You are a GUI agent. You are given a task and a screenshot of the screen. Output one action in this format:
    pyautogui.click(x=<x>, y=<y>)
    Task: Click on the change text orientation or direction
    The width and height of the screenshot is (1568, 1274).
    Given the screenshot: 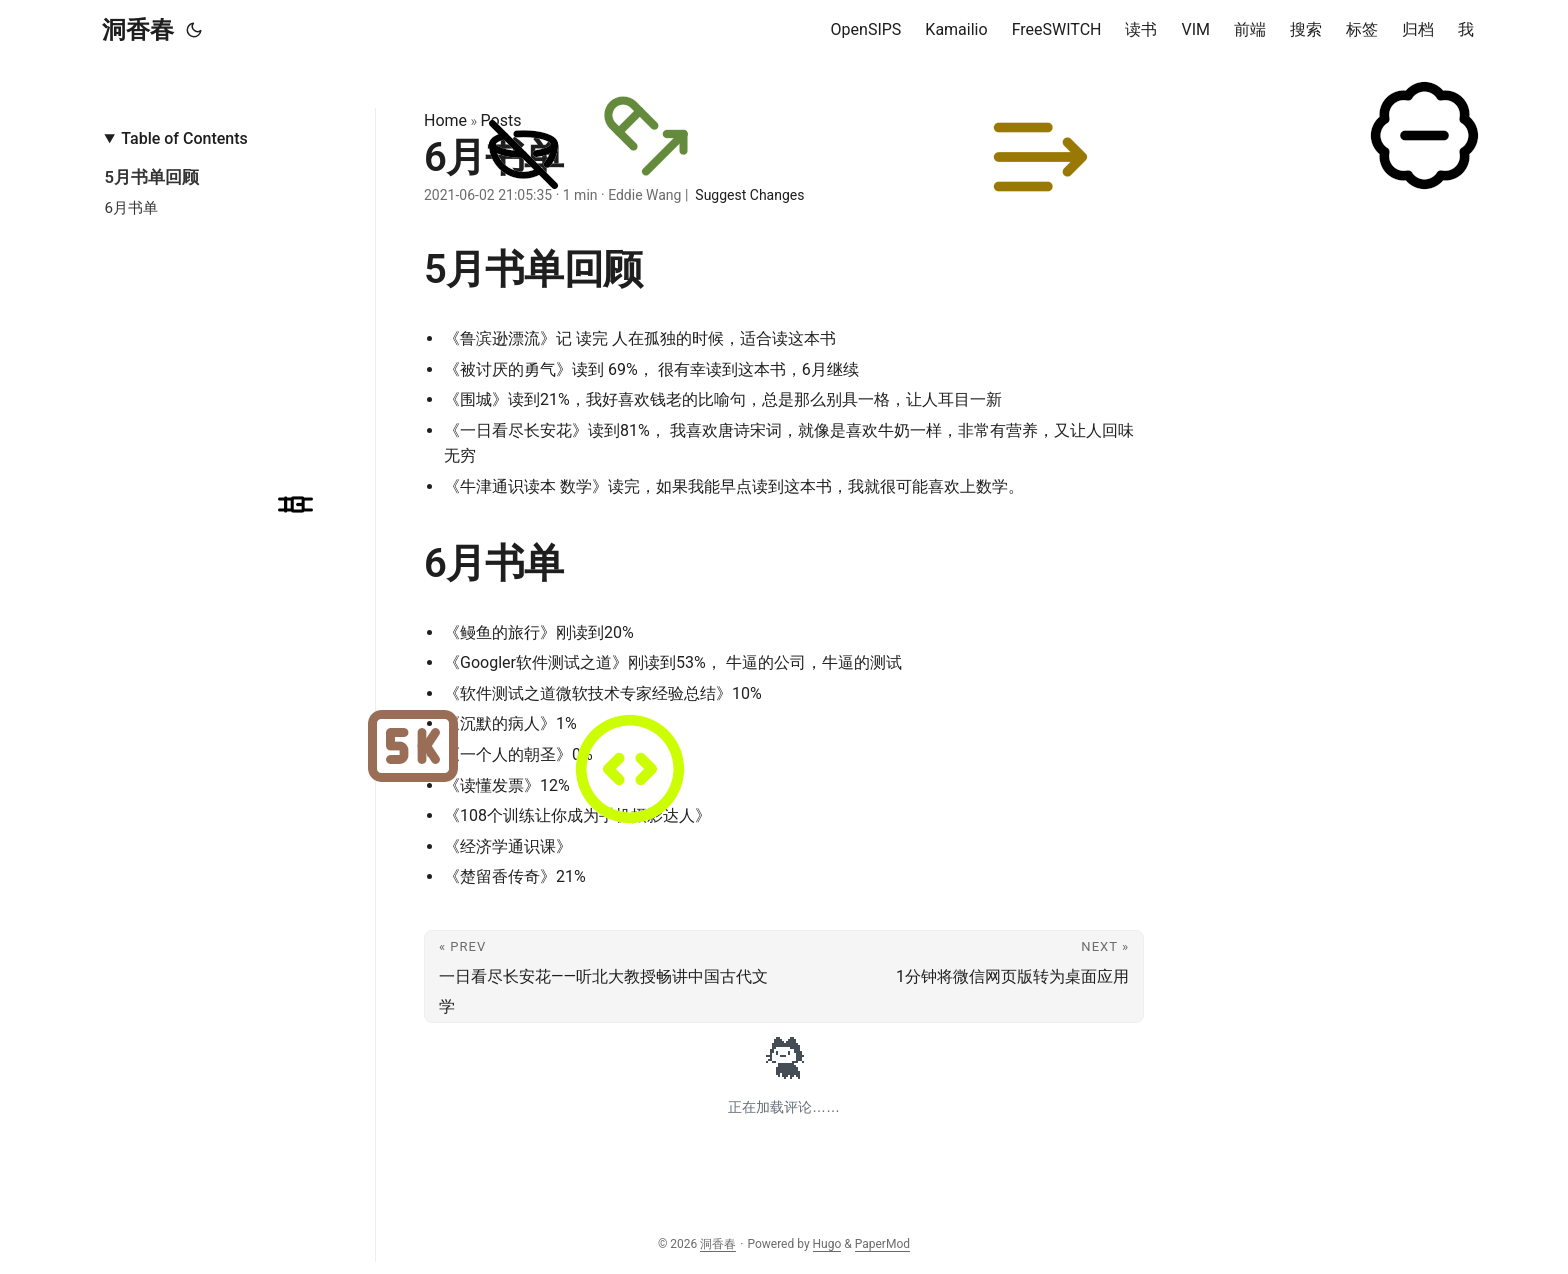 What is the action you would take?
    pyautogui.click(x=646, y=134)
    